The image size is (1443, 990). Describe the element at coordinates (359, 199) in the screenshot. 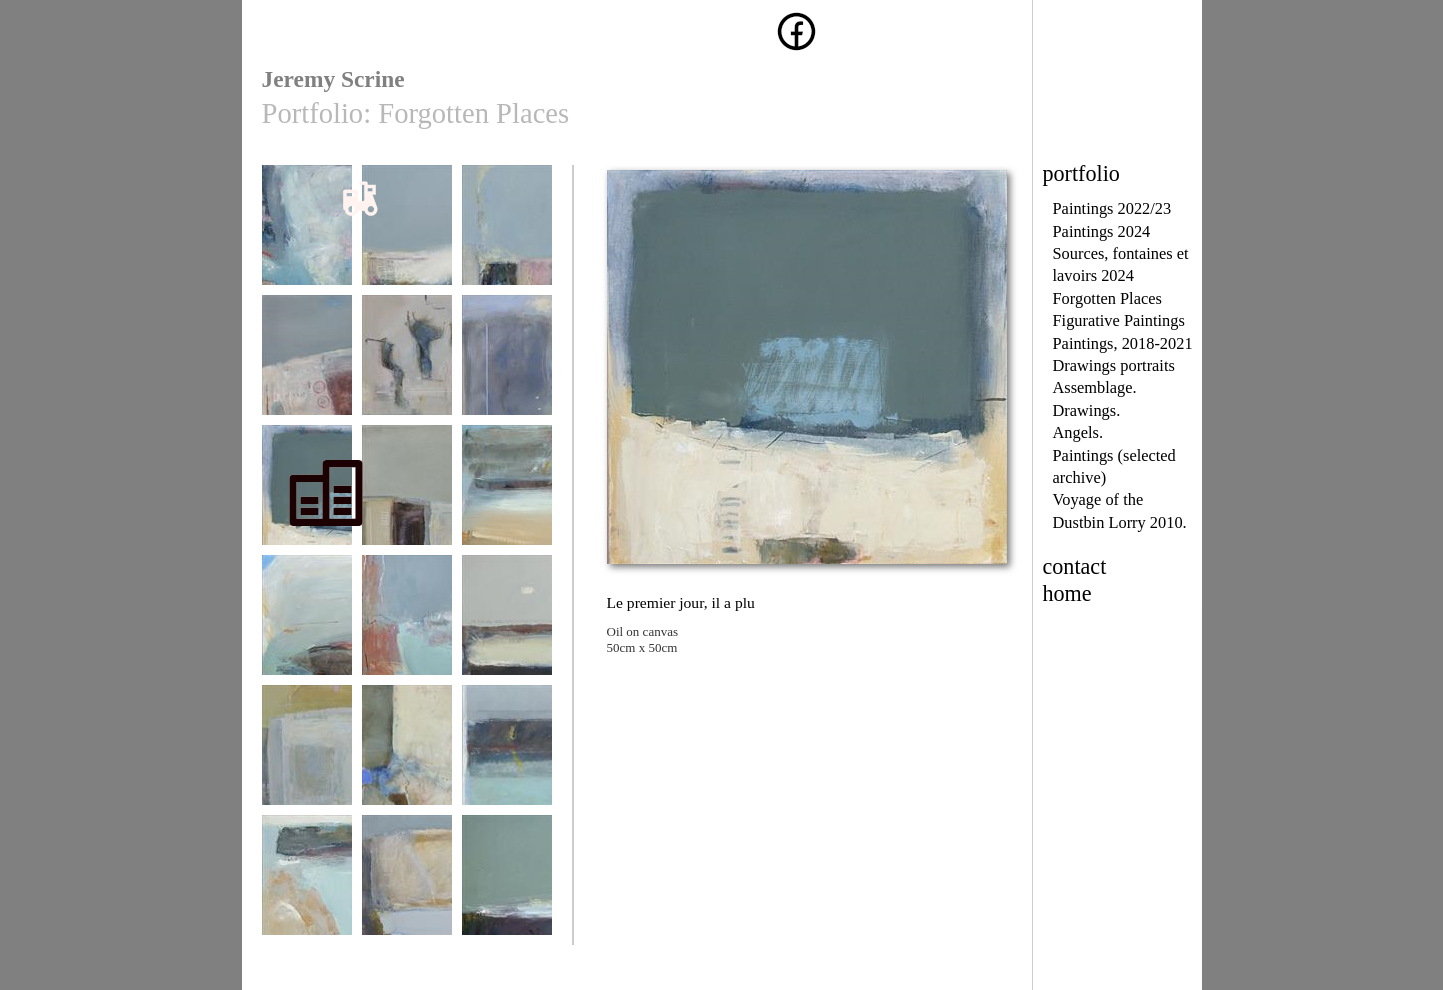

I see `select e-bike as transportation mode` at that location.